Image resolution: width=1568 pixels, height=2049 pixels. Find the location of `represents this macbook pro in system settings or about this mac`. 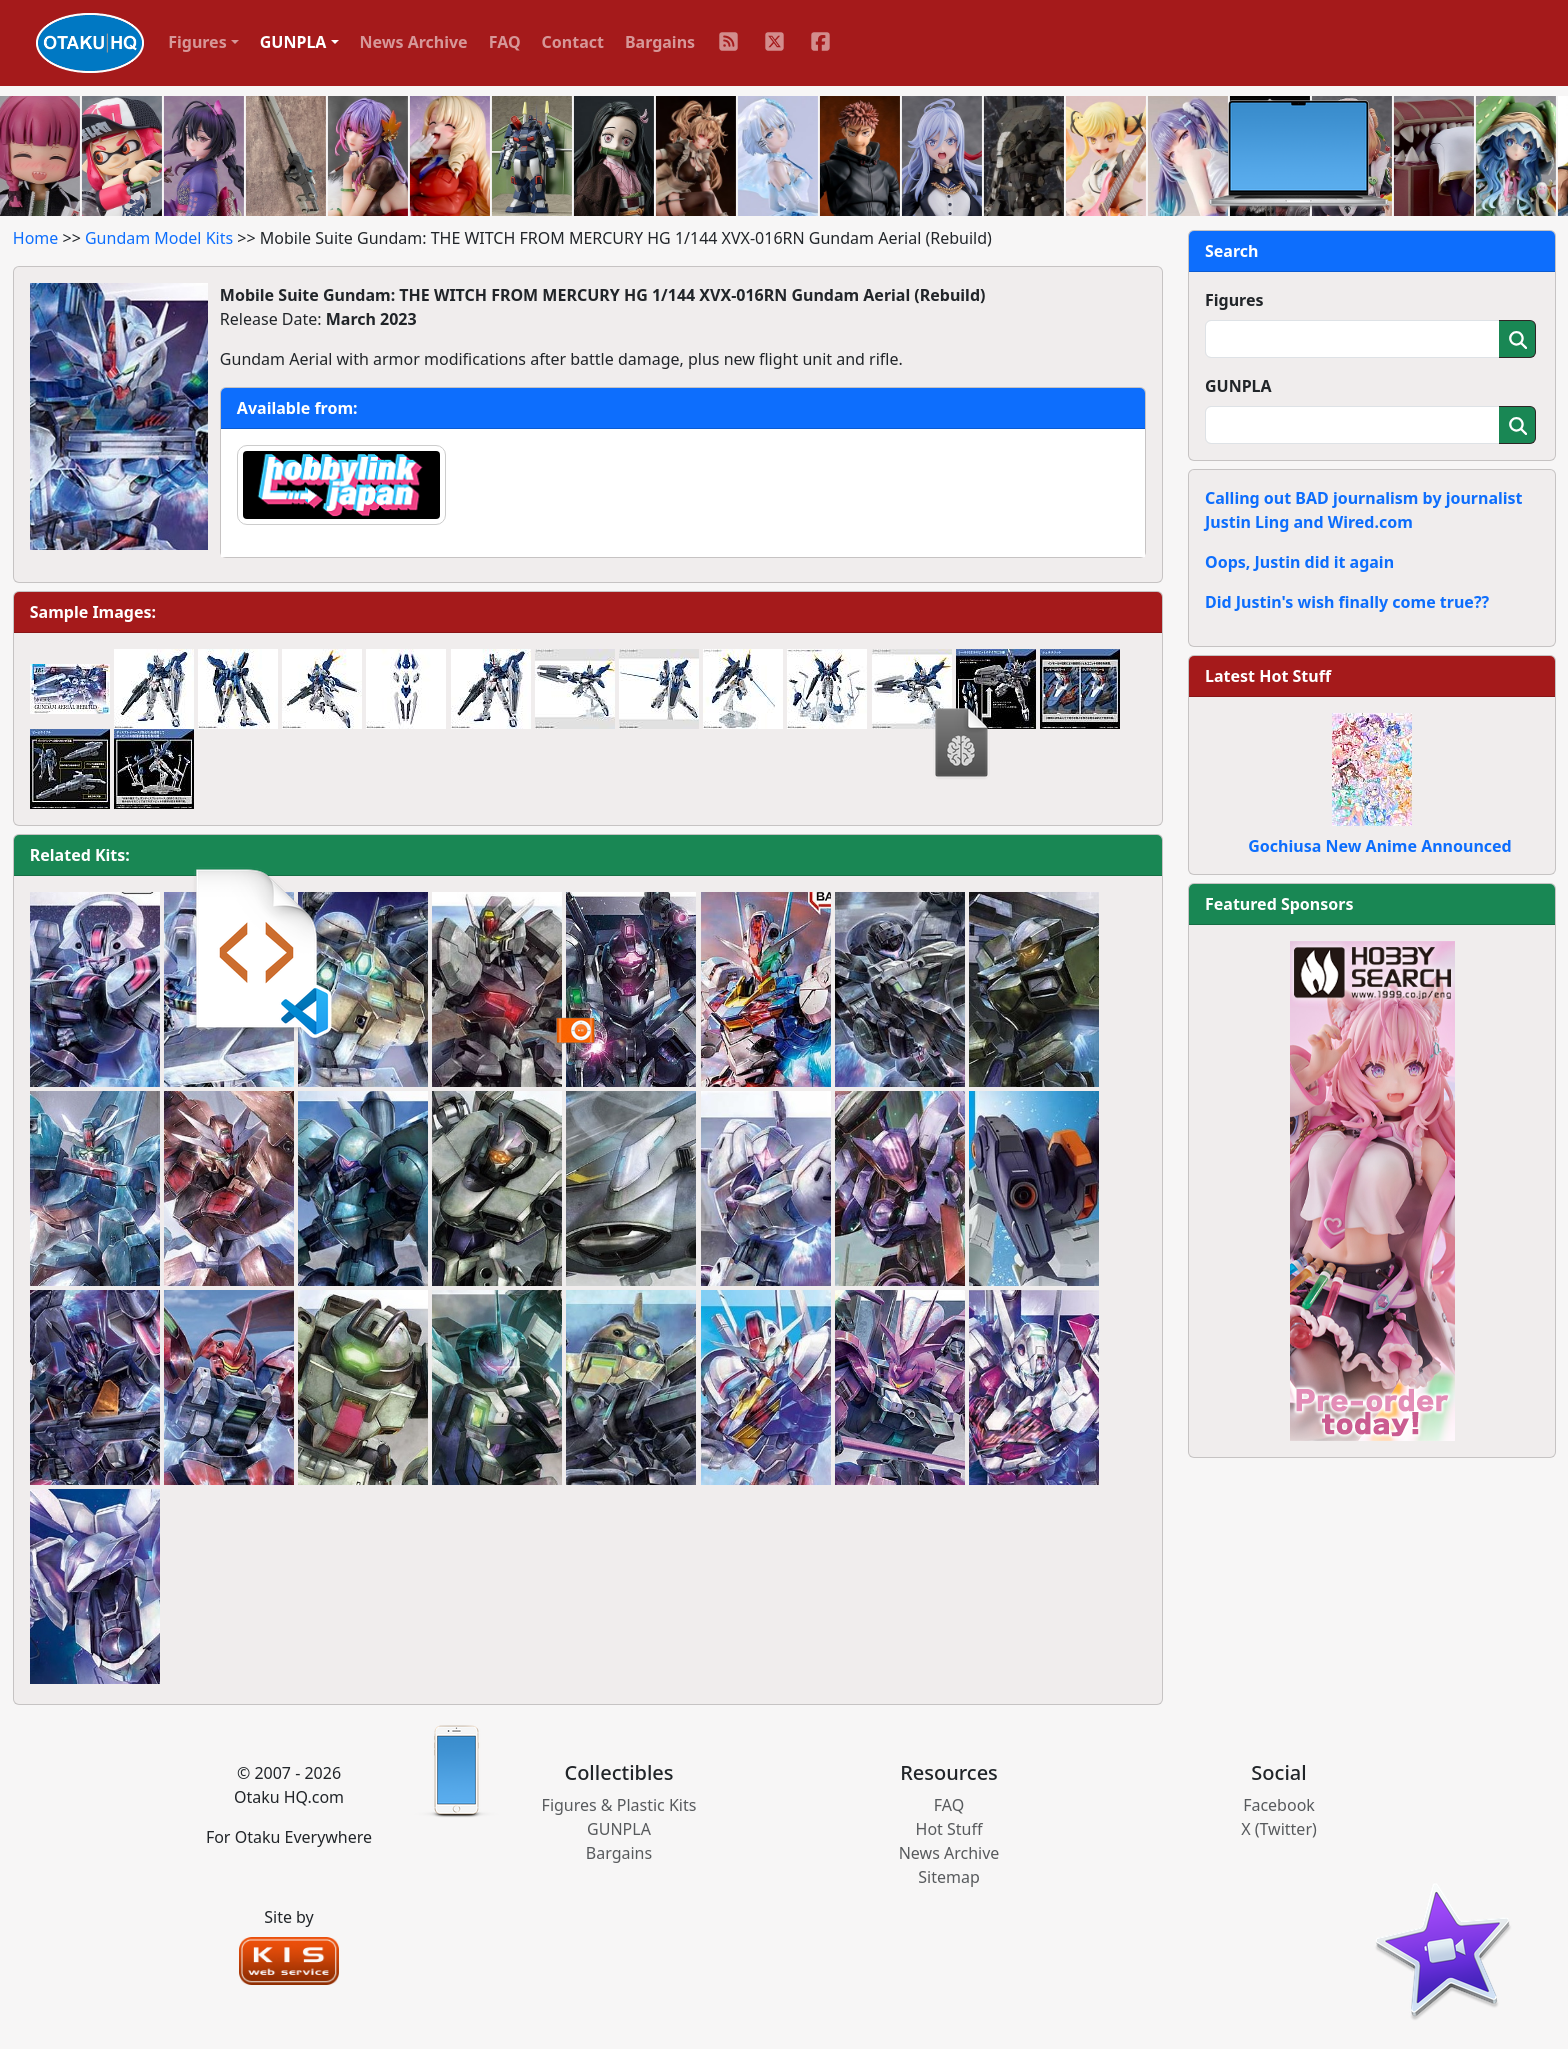

represents this macbook pro in system settings or about this mac is located at coordinates (1298, 147).